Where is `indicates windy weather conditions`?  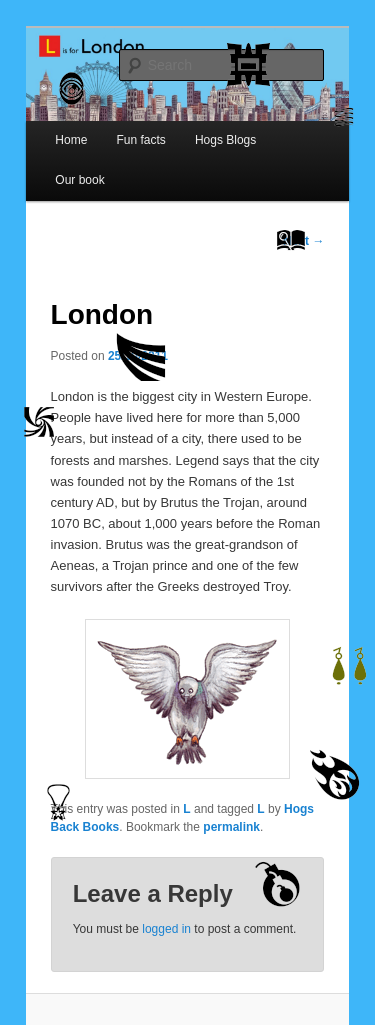 indicates windy weather conditions is located at coordinates (141, 357).